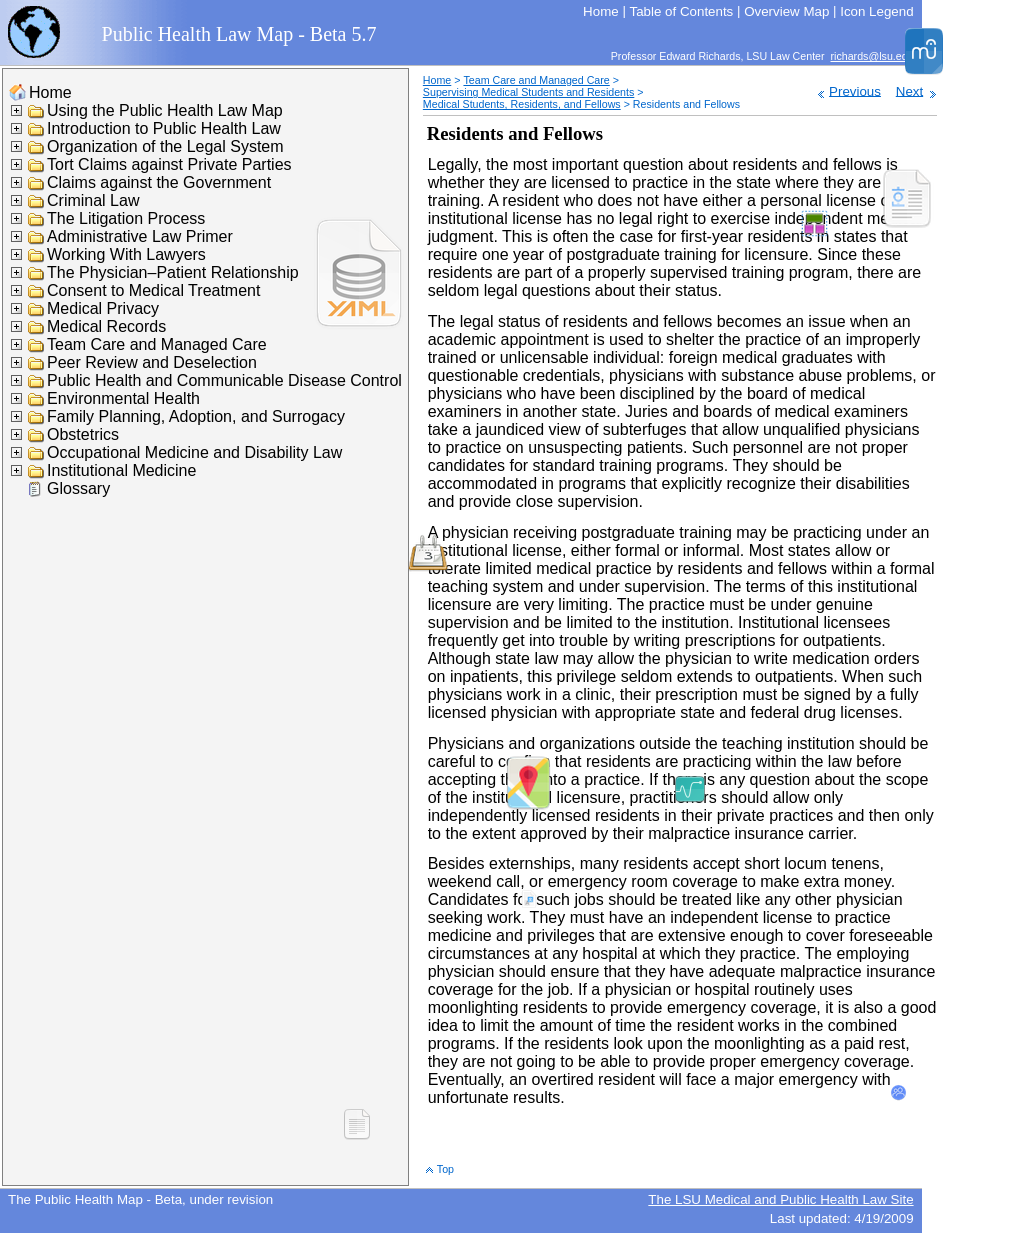 Image resolution: width=1024 pixels, height=1233 pixels. What do you see at coordinates (359, 273) in the screenshot?
I see `yaml configuration file` at bounding box center [359, 273].